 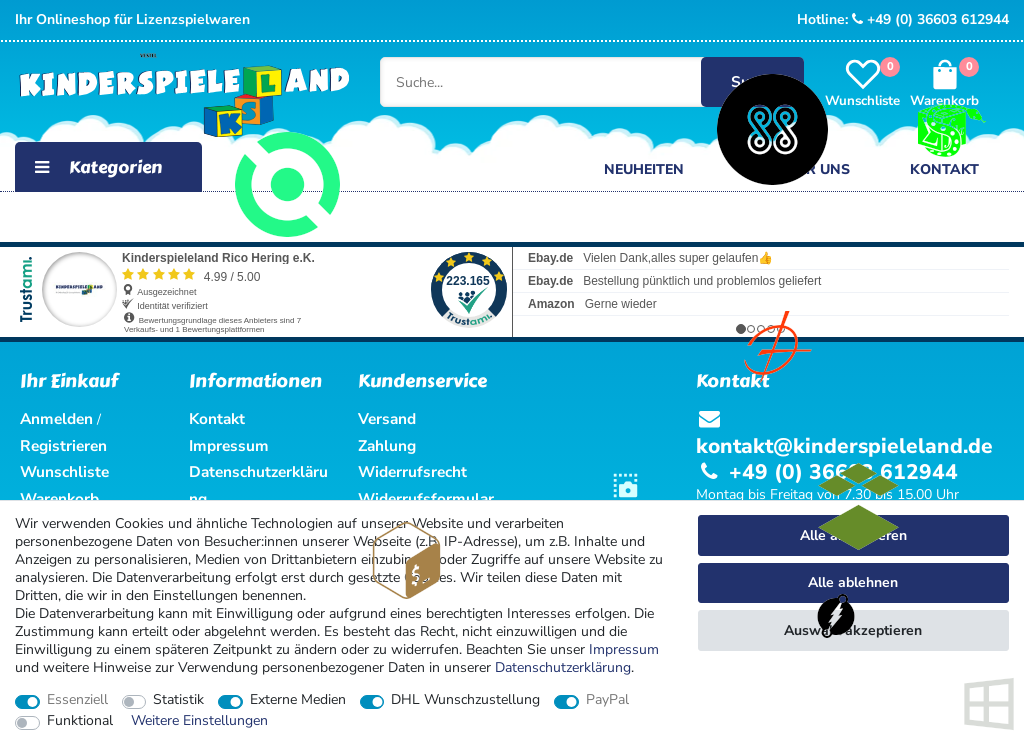 I want to click on instructure company logo, so click(x=858, y=506).